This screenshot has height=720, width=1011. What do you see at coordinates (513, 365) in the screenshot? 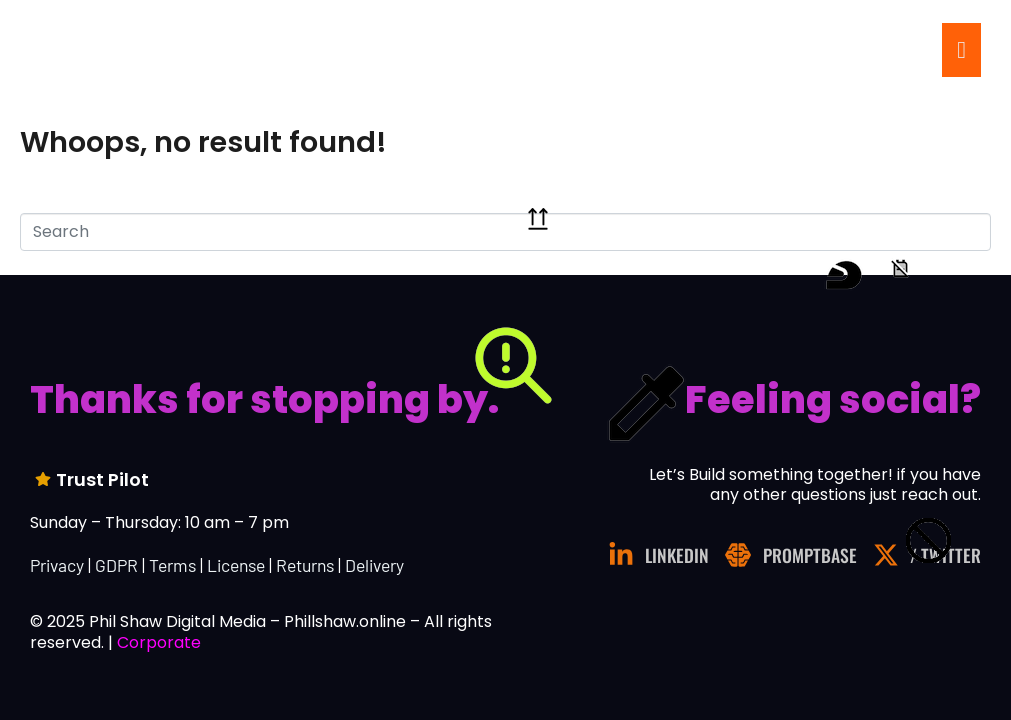
I see `search error or warning` at bounding box center [513, 365].